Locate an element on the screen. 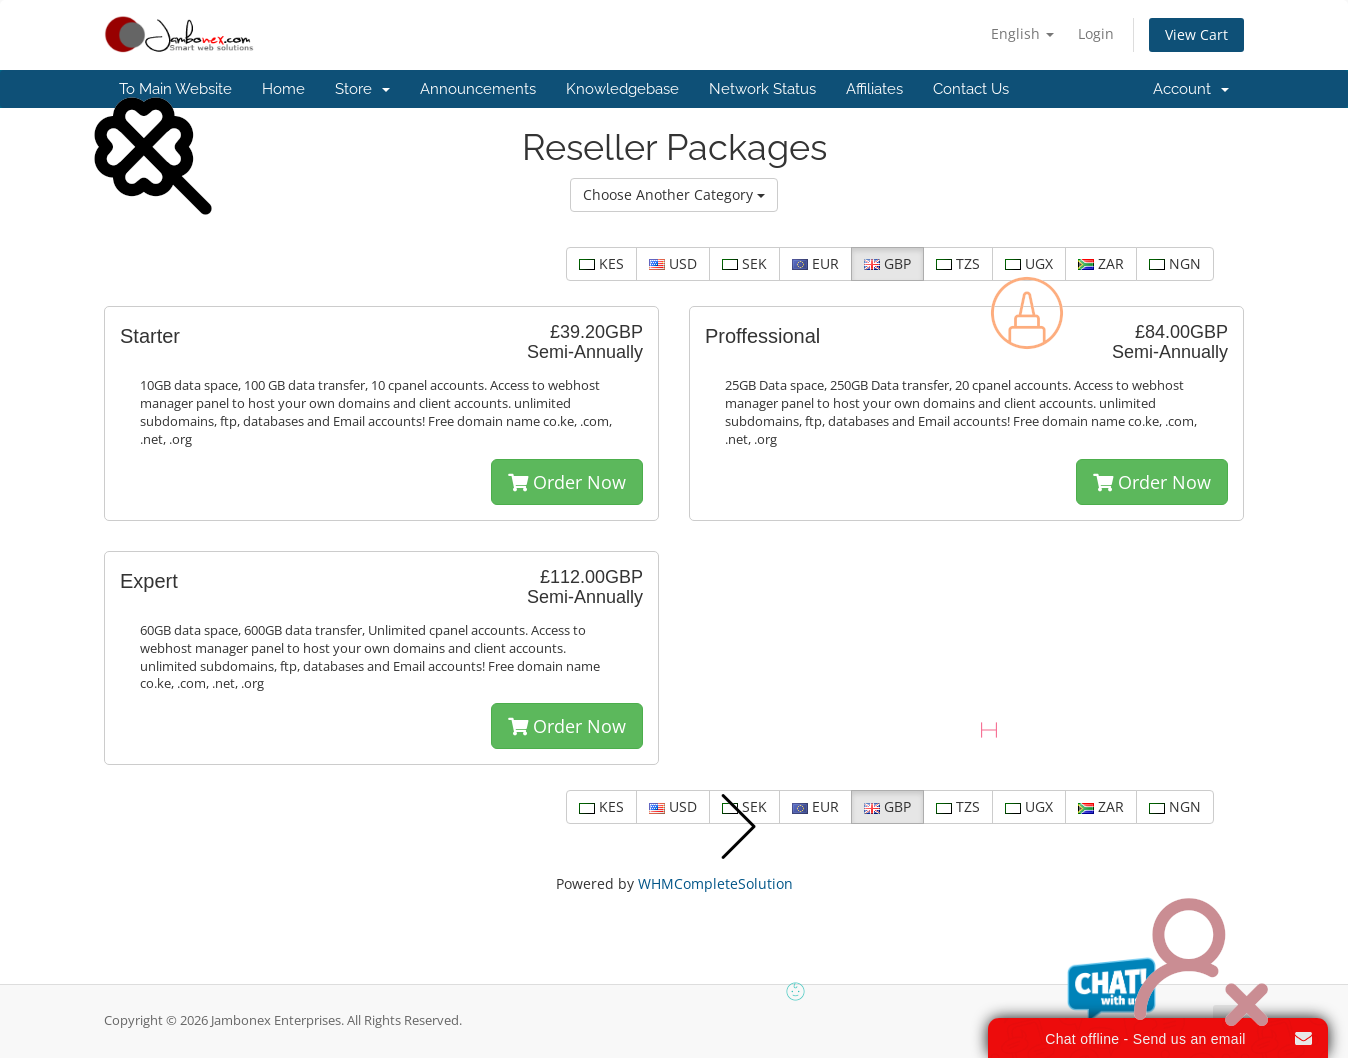  indicates luck or bonus feature is located at coordinates (150, 153).